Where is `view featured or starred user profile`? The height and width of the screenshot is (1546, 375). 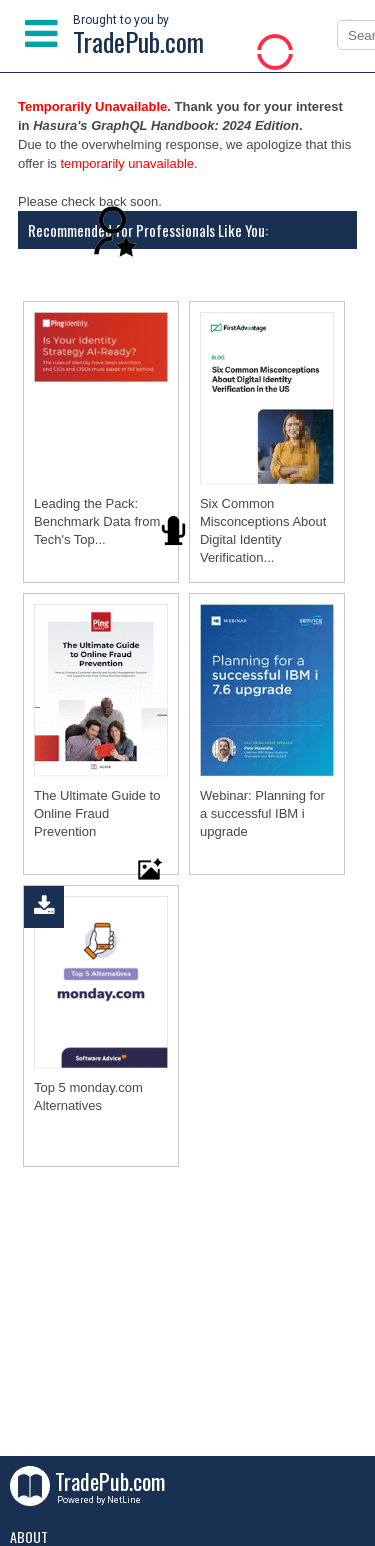 view featured or starred user profile is located at coordinates (112, 231).